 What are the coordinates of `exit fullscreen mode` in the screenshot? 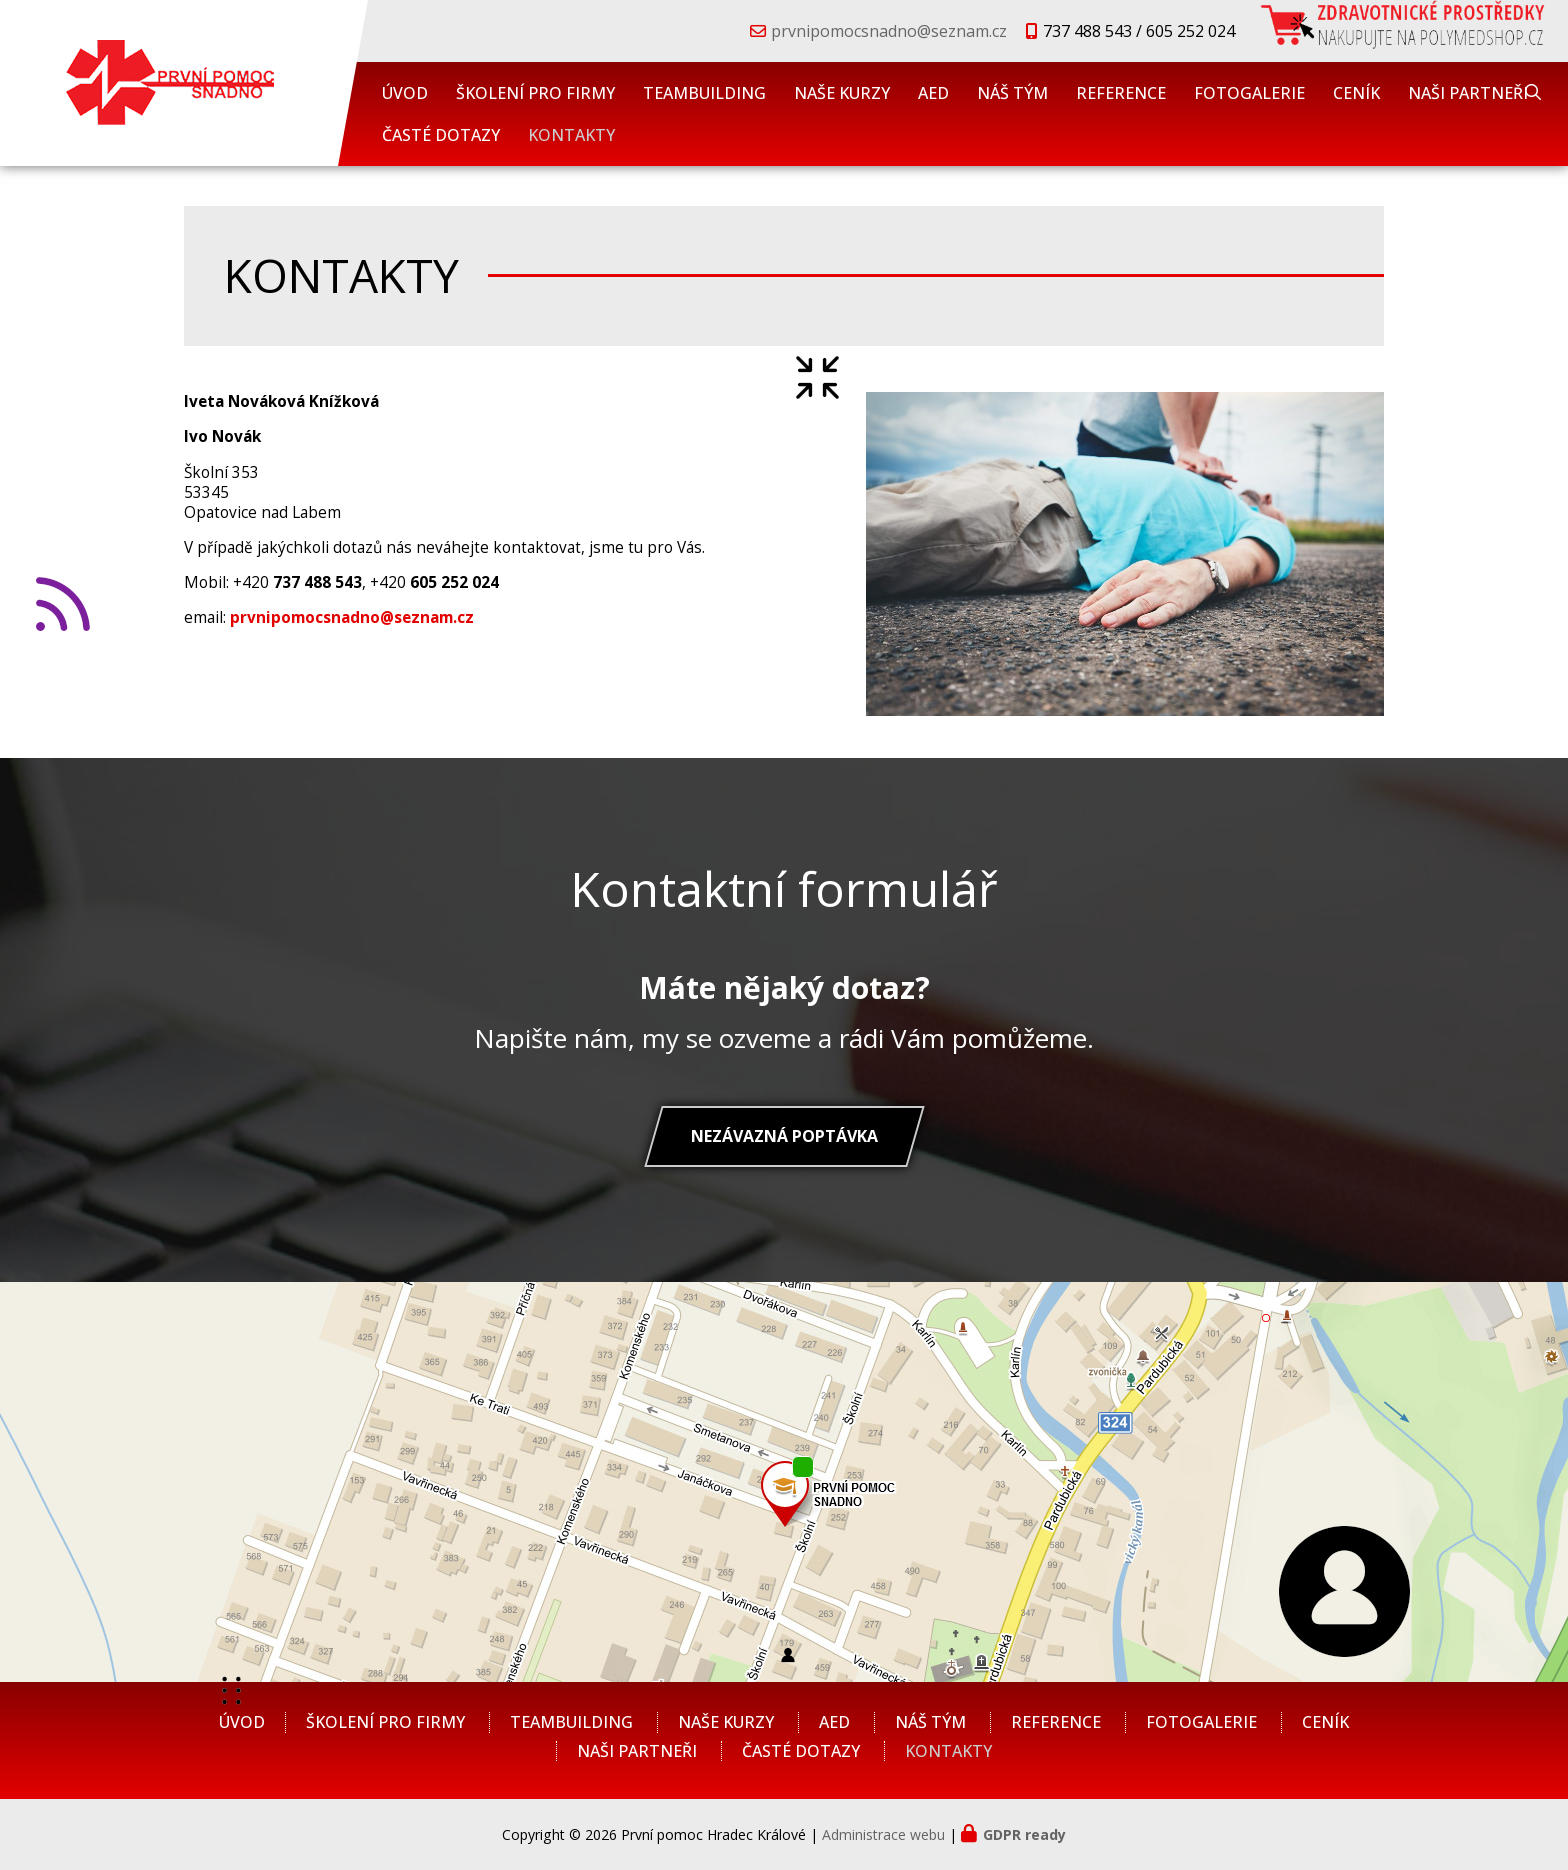 It's located at (817, 377).